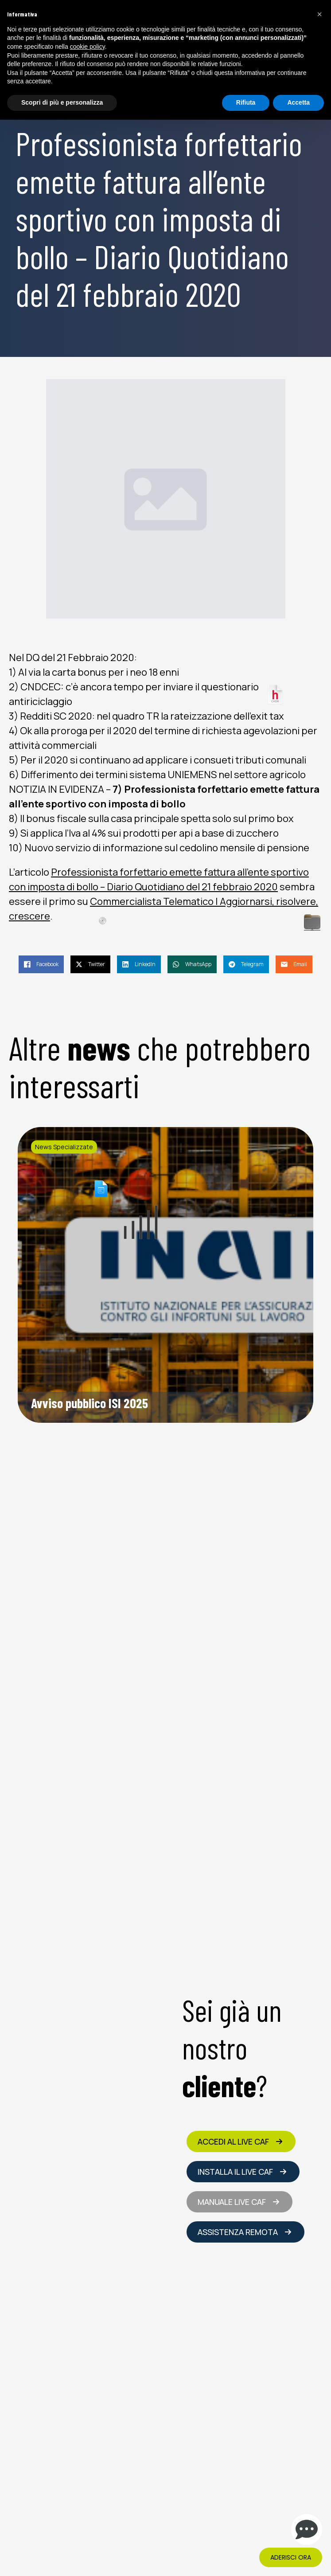  I want to click on mobile network signal strength indicator, so click(142, 1221).